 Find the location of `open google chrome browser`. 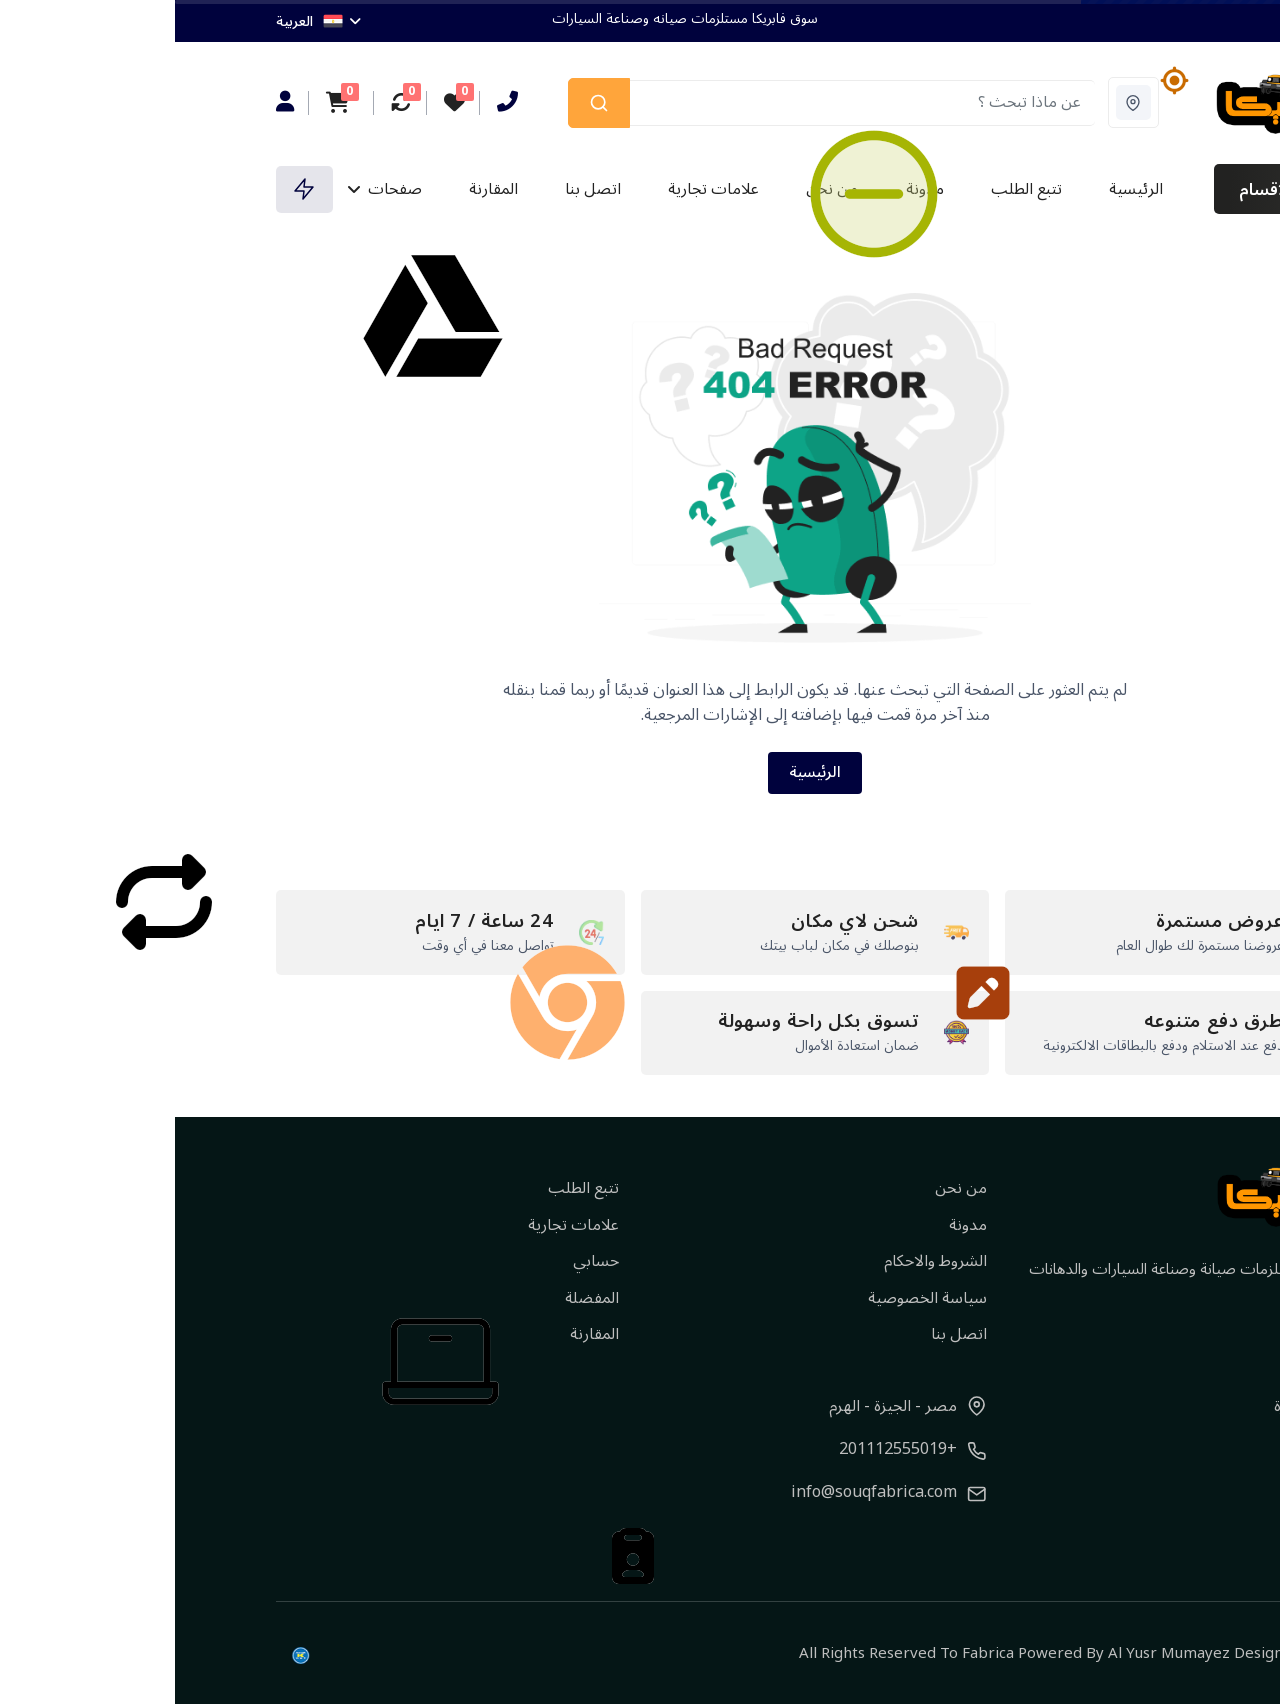

open google chrome browser is located at coordinates (567, 1002).